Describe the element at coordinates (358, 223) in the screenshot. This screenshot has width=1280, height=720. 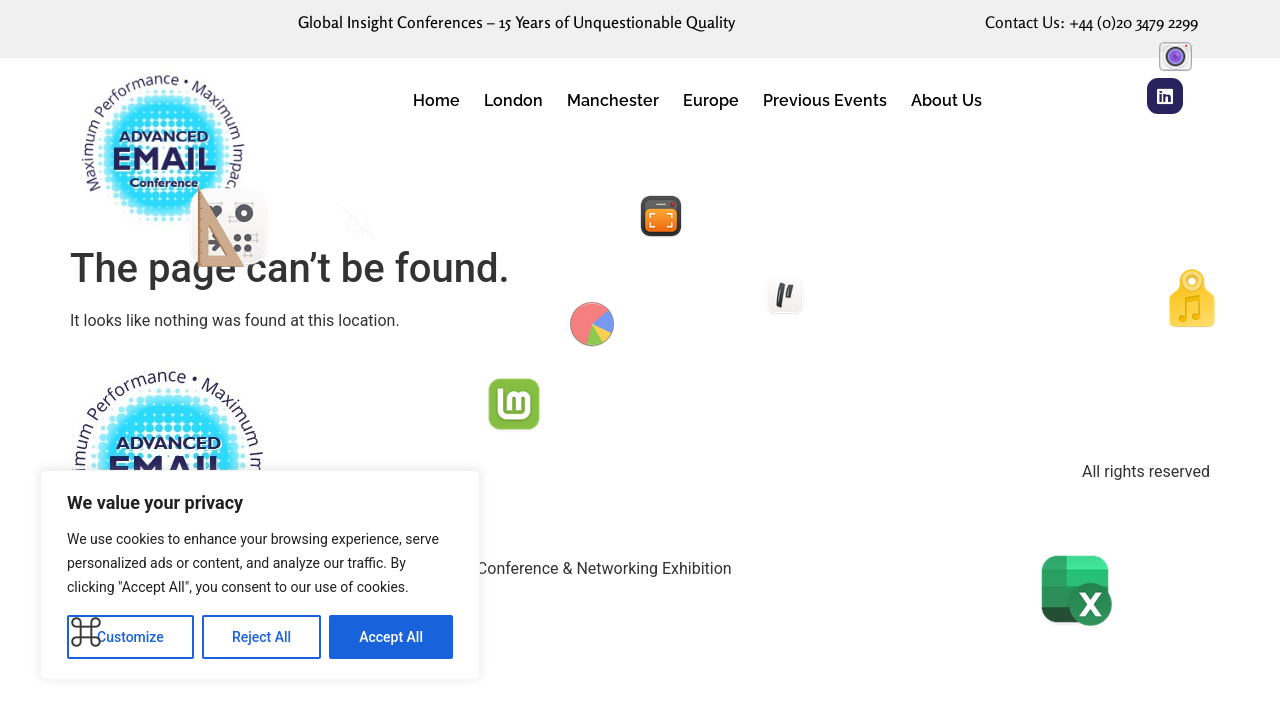
I see `notifications are currently disabled` at that location.